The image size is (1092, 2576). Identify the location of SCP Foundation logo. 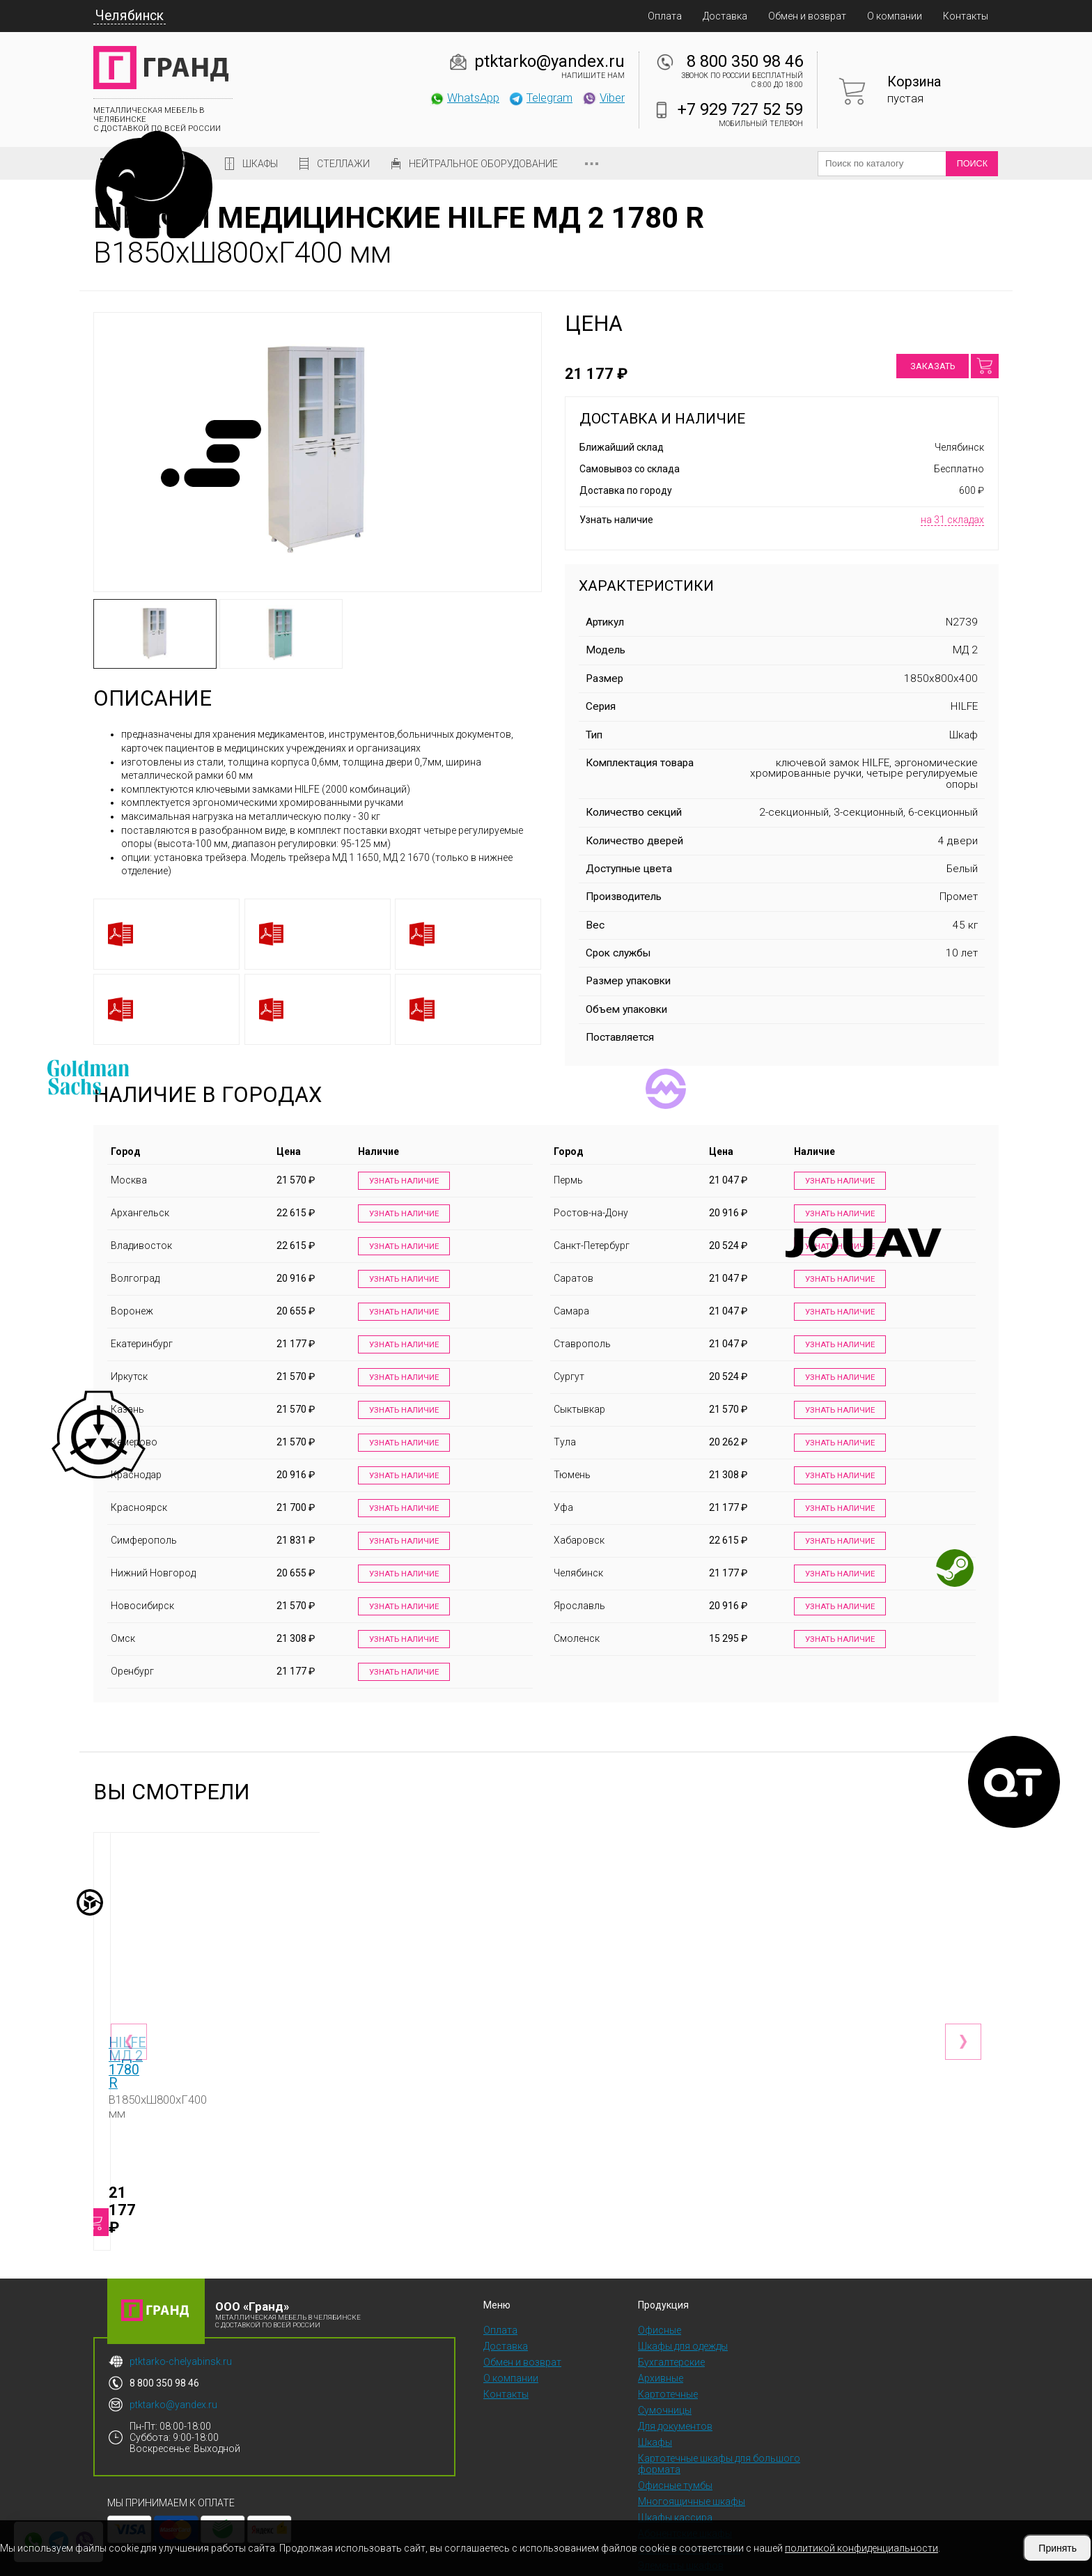
(98, 1434).